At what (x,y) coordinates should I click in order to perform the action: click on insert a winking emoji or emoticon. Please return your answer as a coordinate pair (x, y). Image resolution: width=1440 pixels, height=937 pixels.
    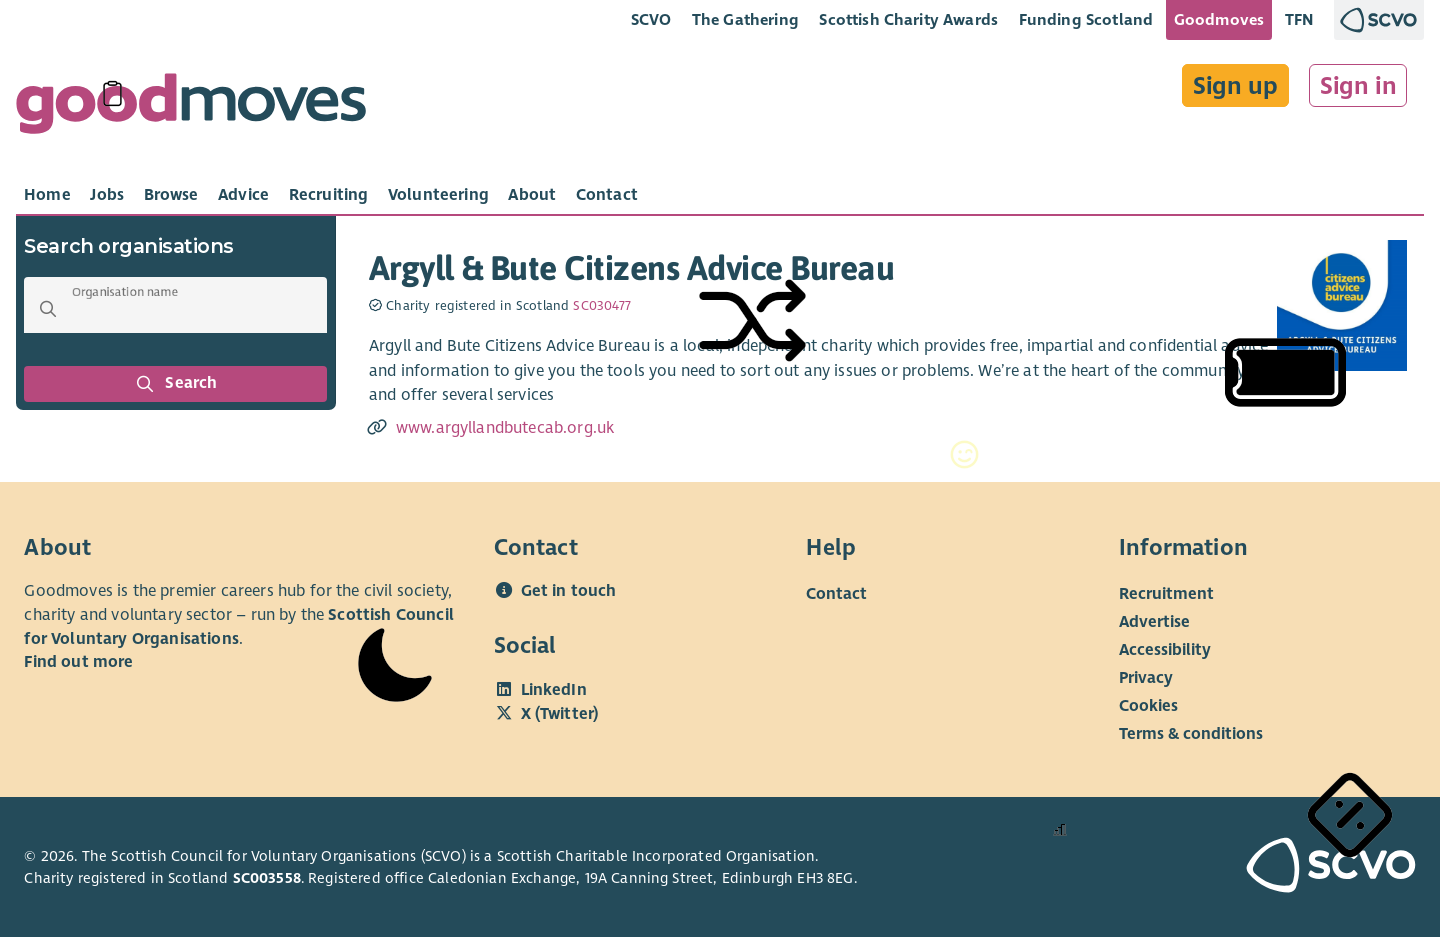
    Looking at the image, I should click on (964, 454).